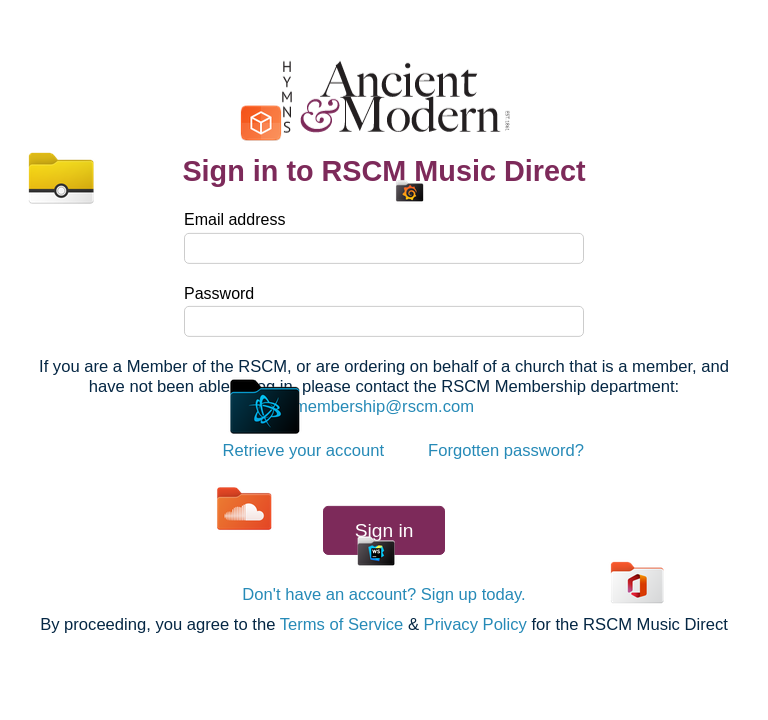 This screenshot has height=720, width=768. I want to click on open webstorm project folder, so click(376, 552).